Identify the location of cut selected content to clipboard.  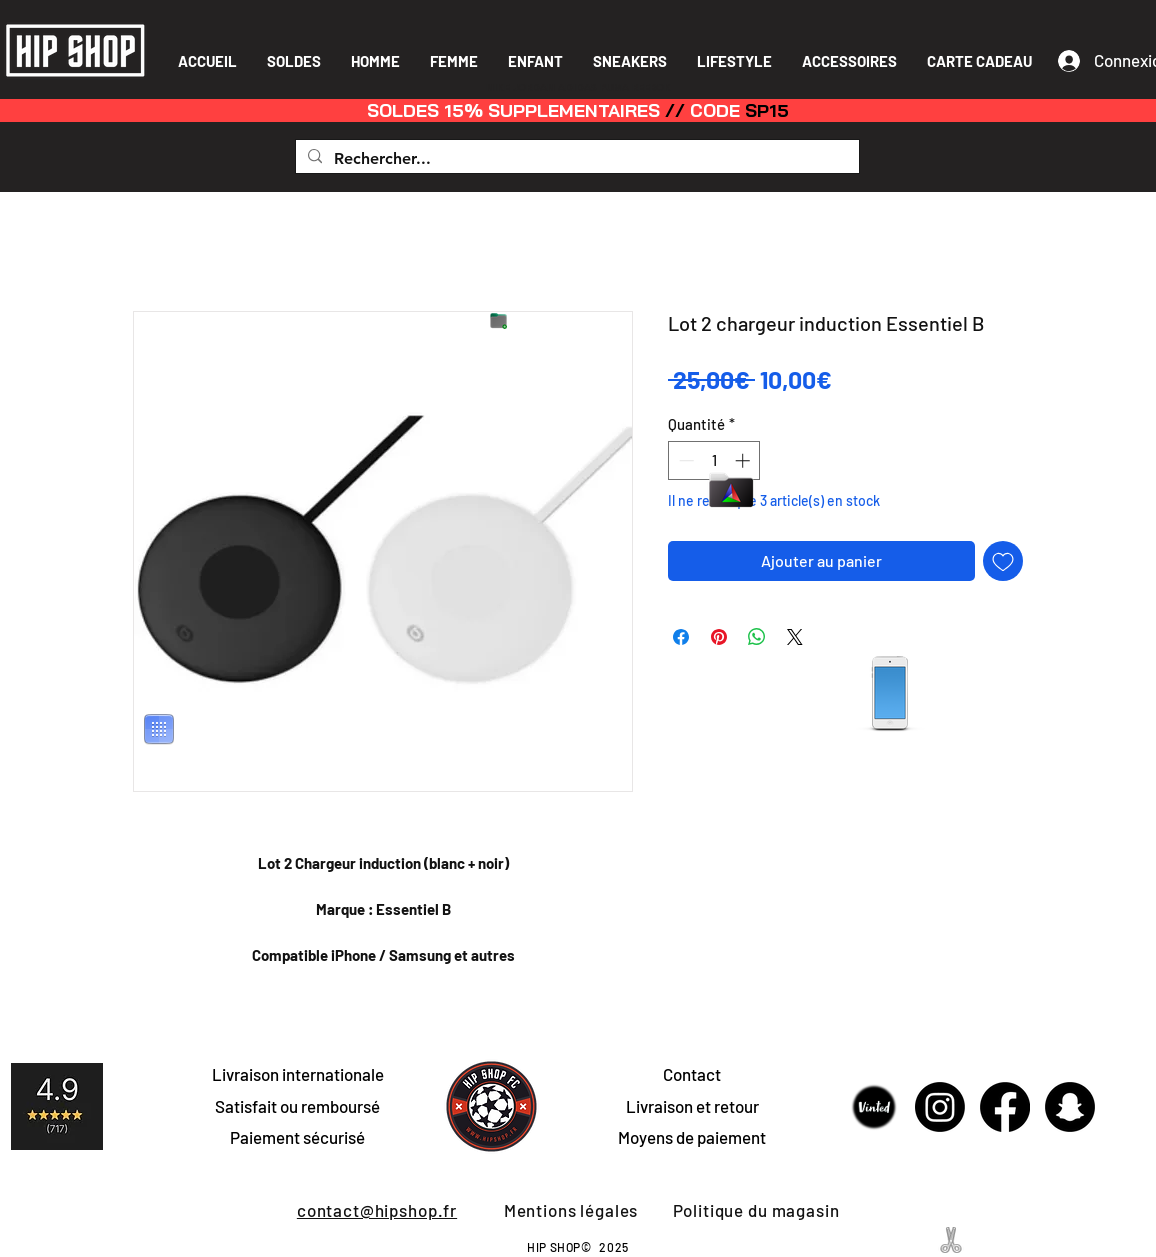
(951, 1240).